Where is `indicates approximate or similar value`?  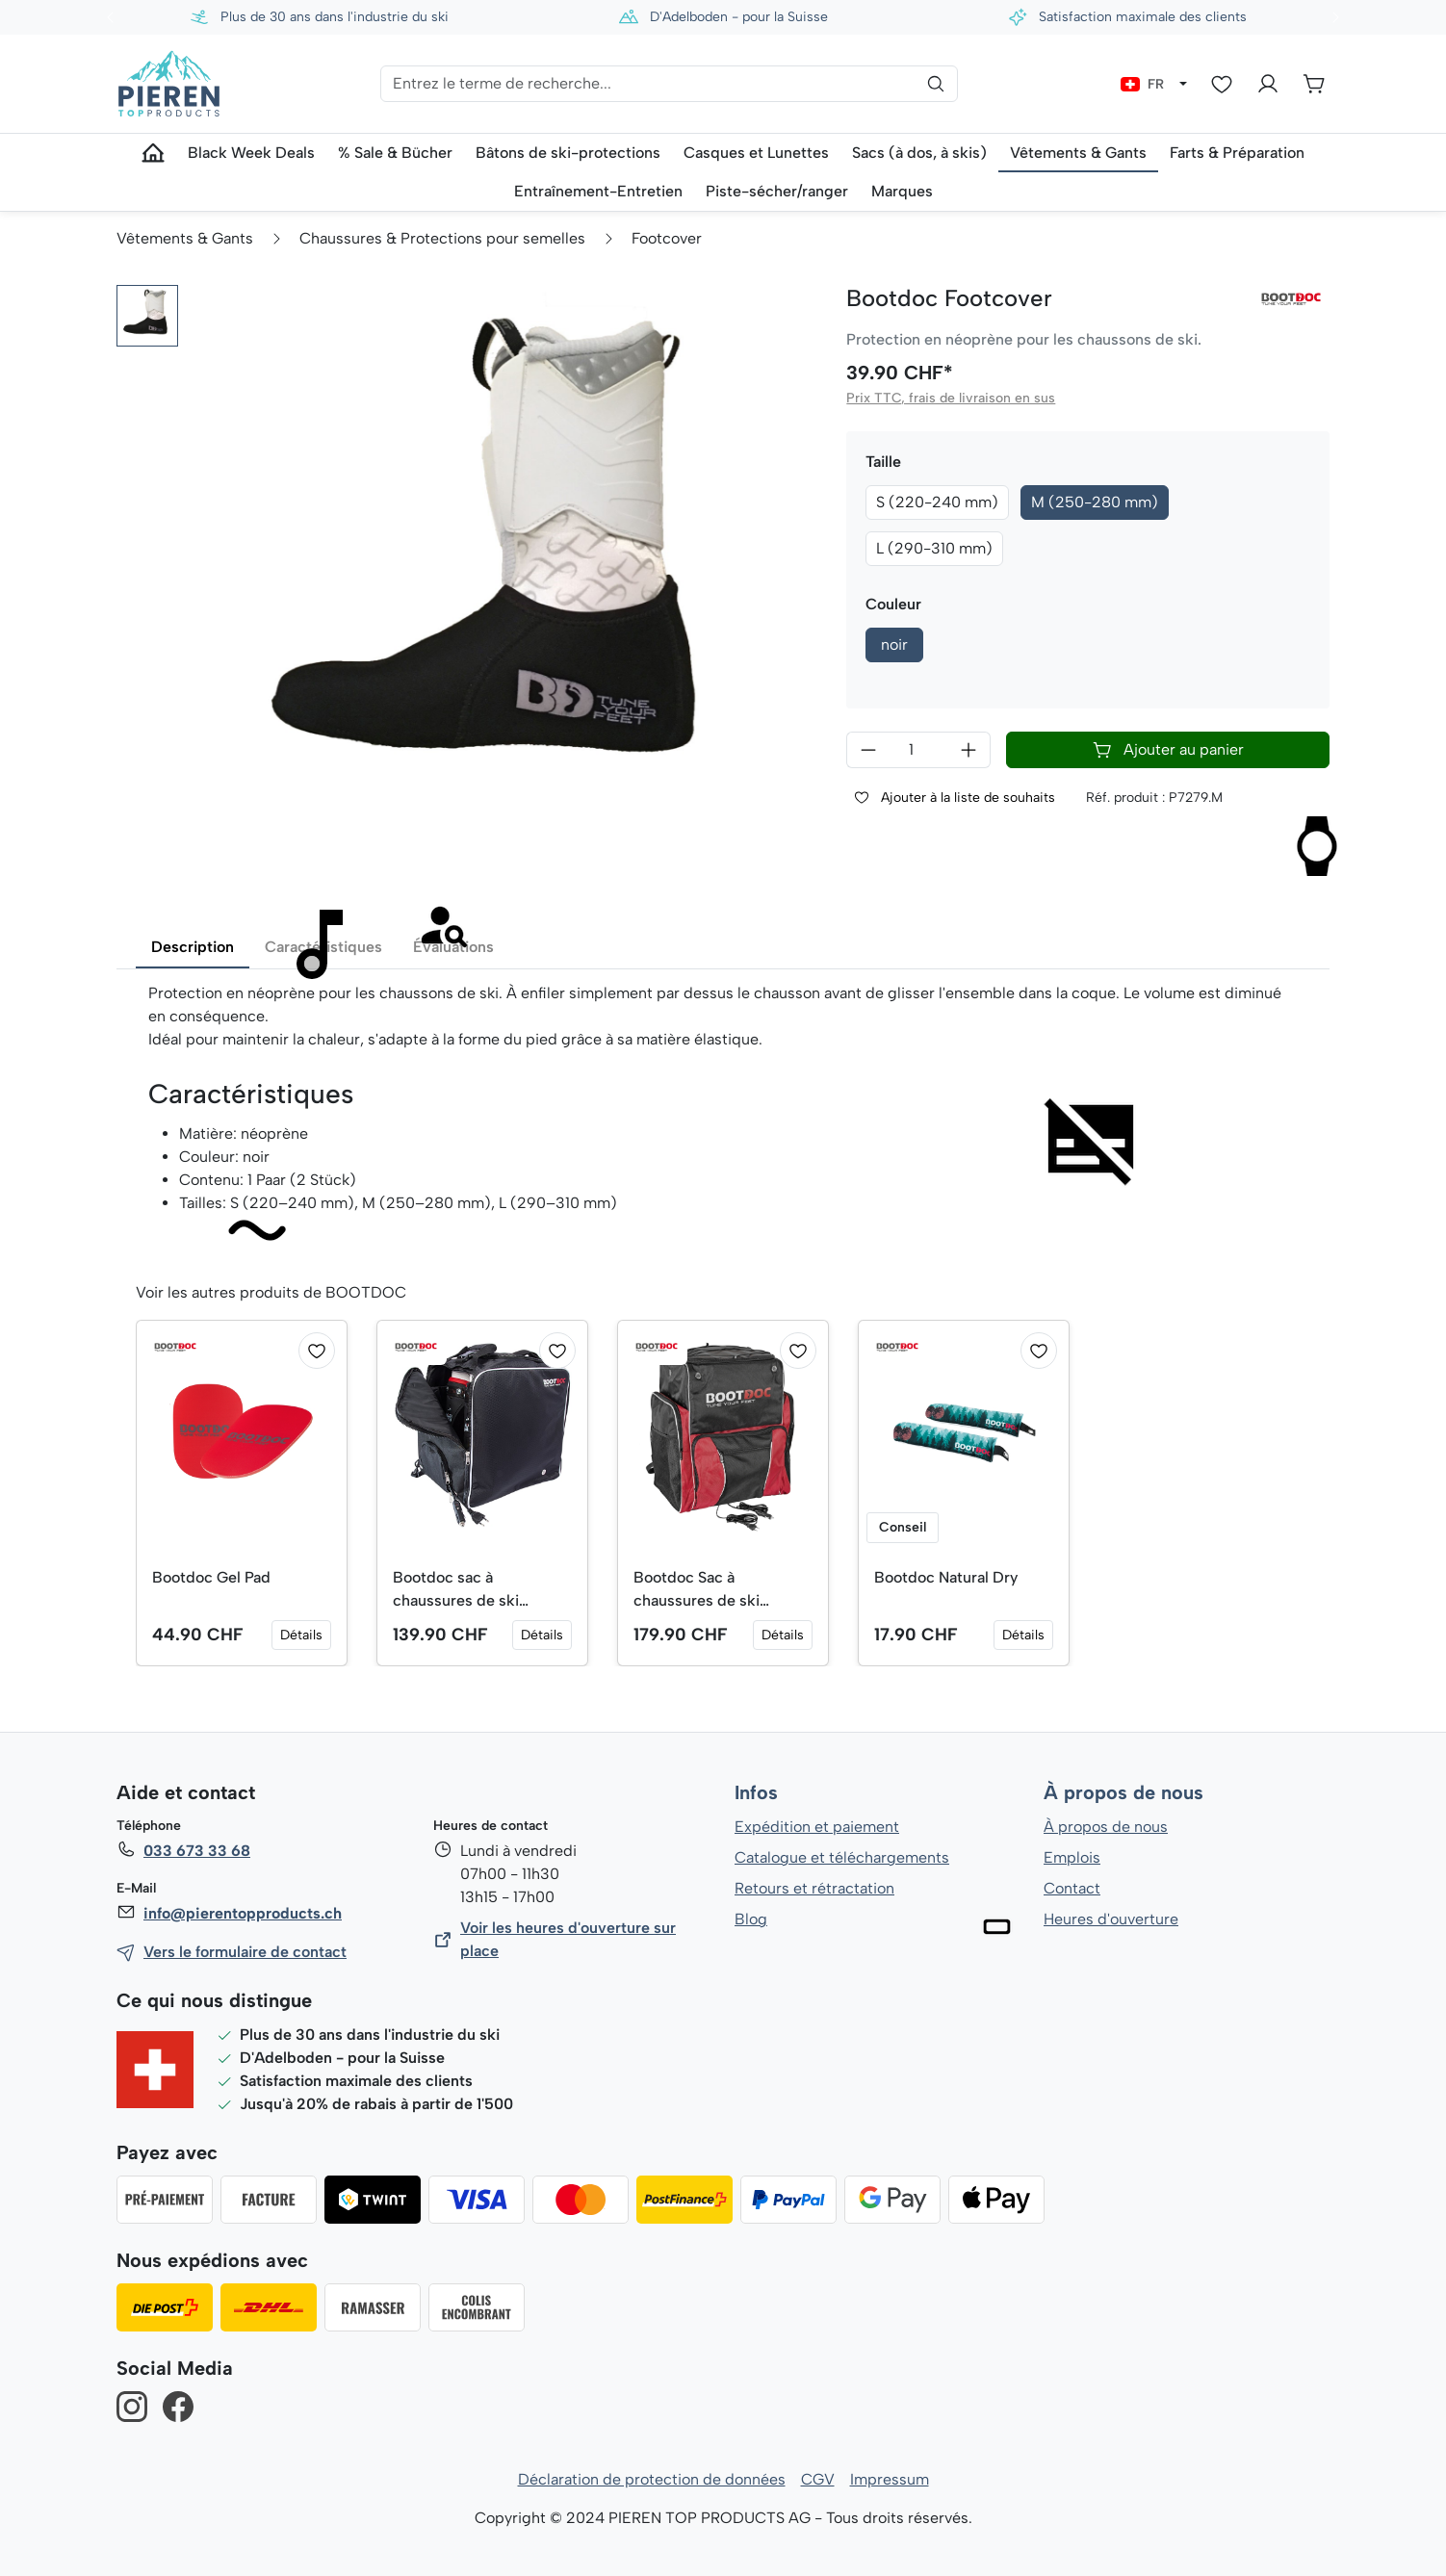 indicates approximate or similar value is located at coordinates (257, 1230).